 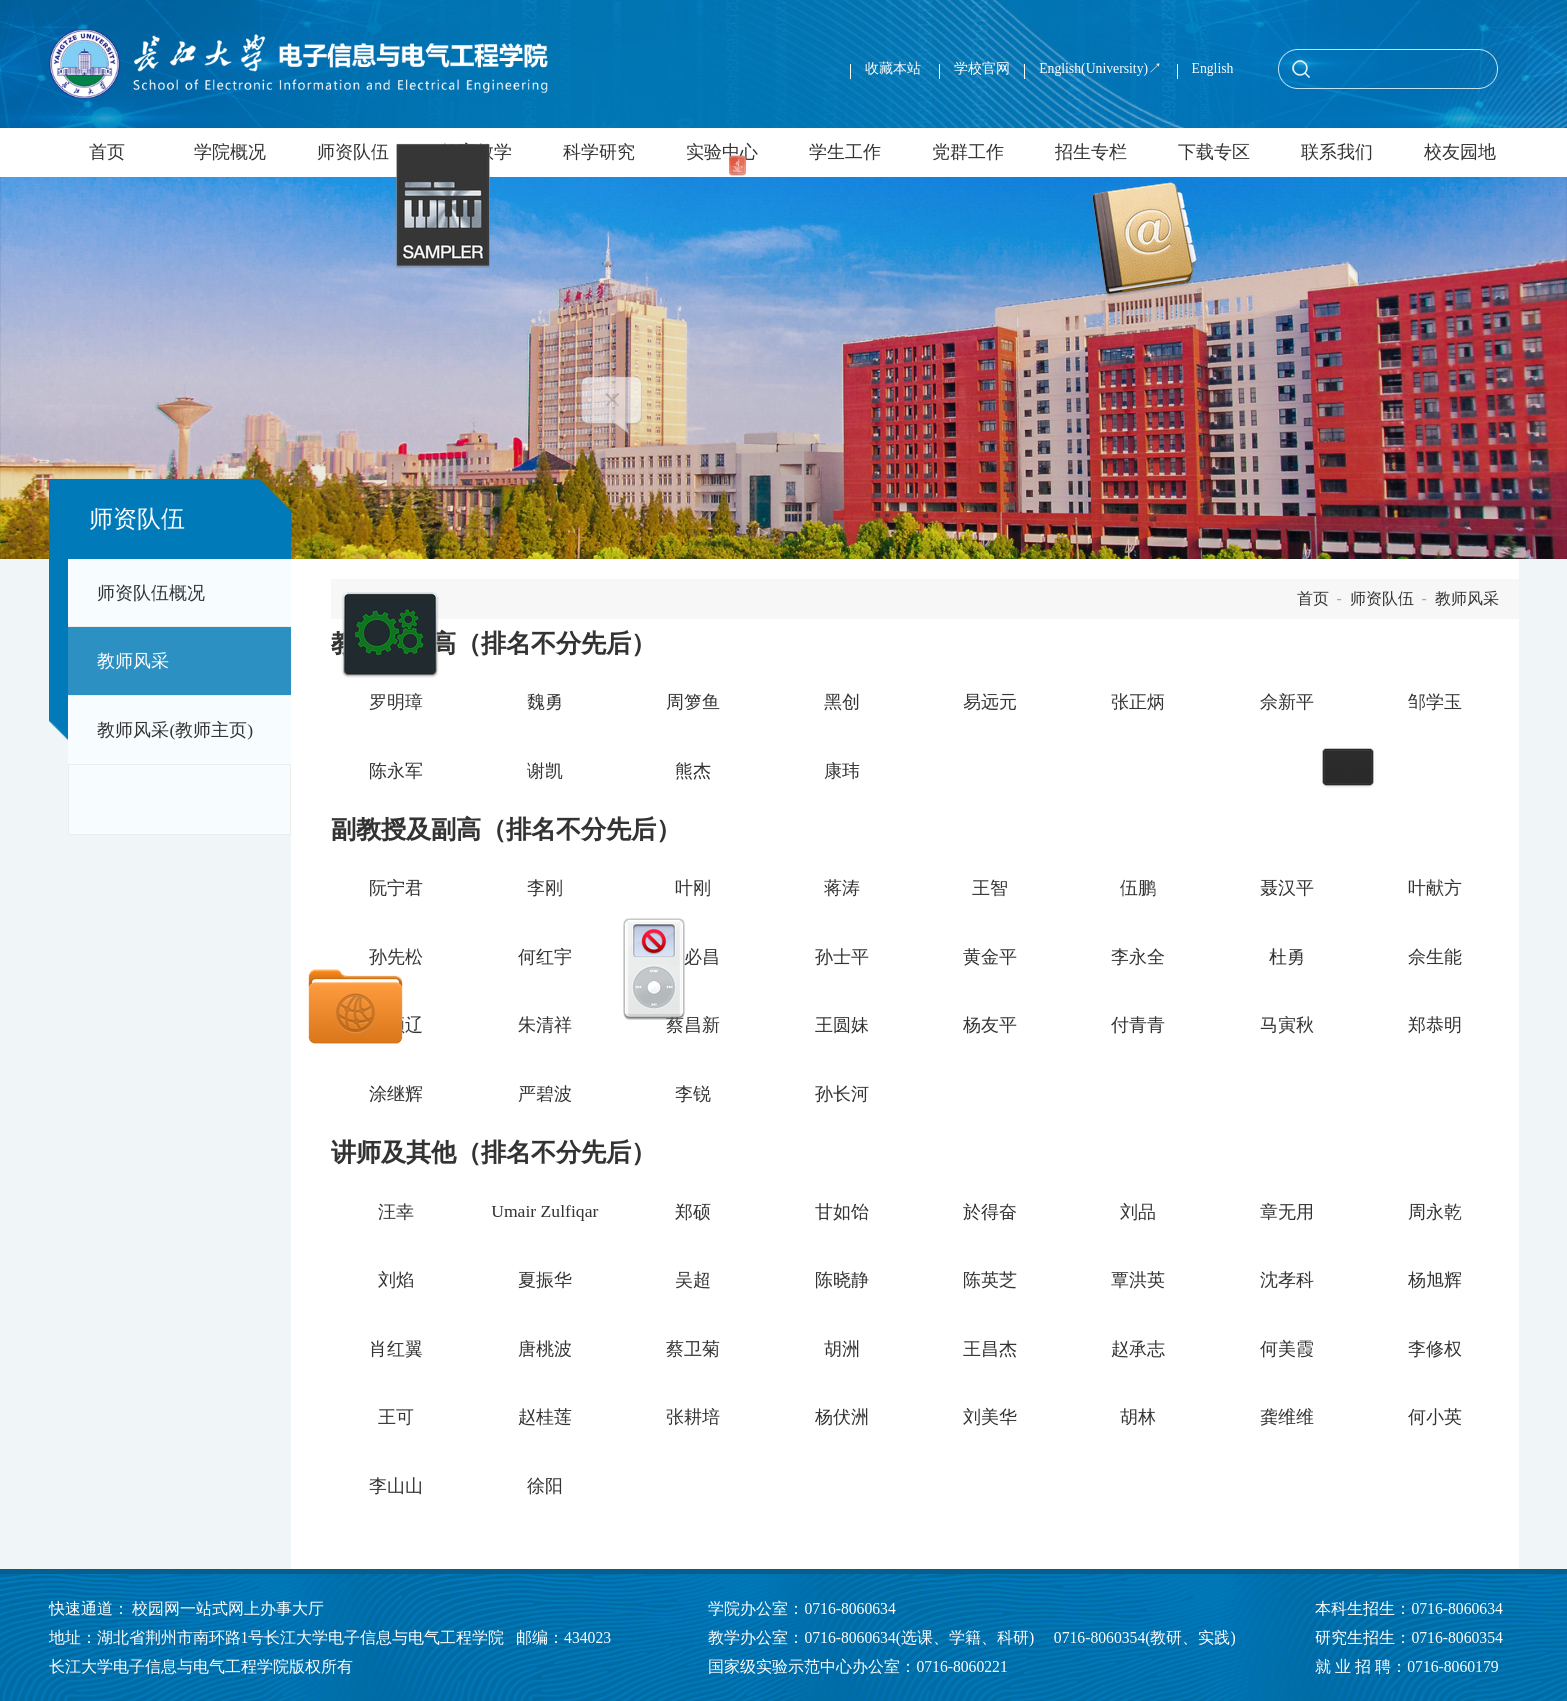 What do you see at coordinates (390, 634) in the screenshot?
I see `run an iTerm2 automation script` at bounding box center [390, 634].